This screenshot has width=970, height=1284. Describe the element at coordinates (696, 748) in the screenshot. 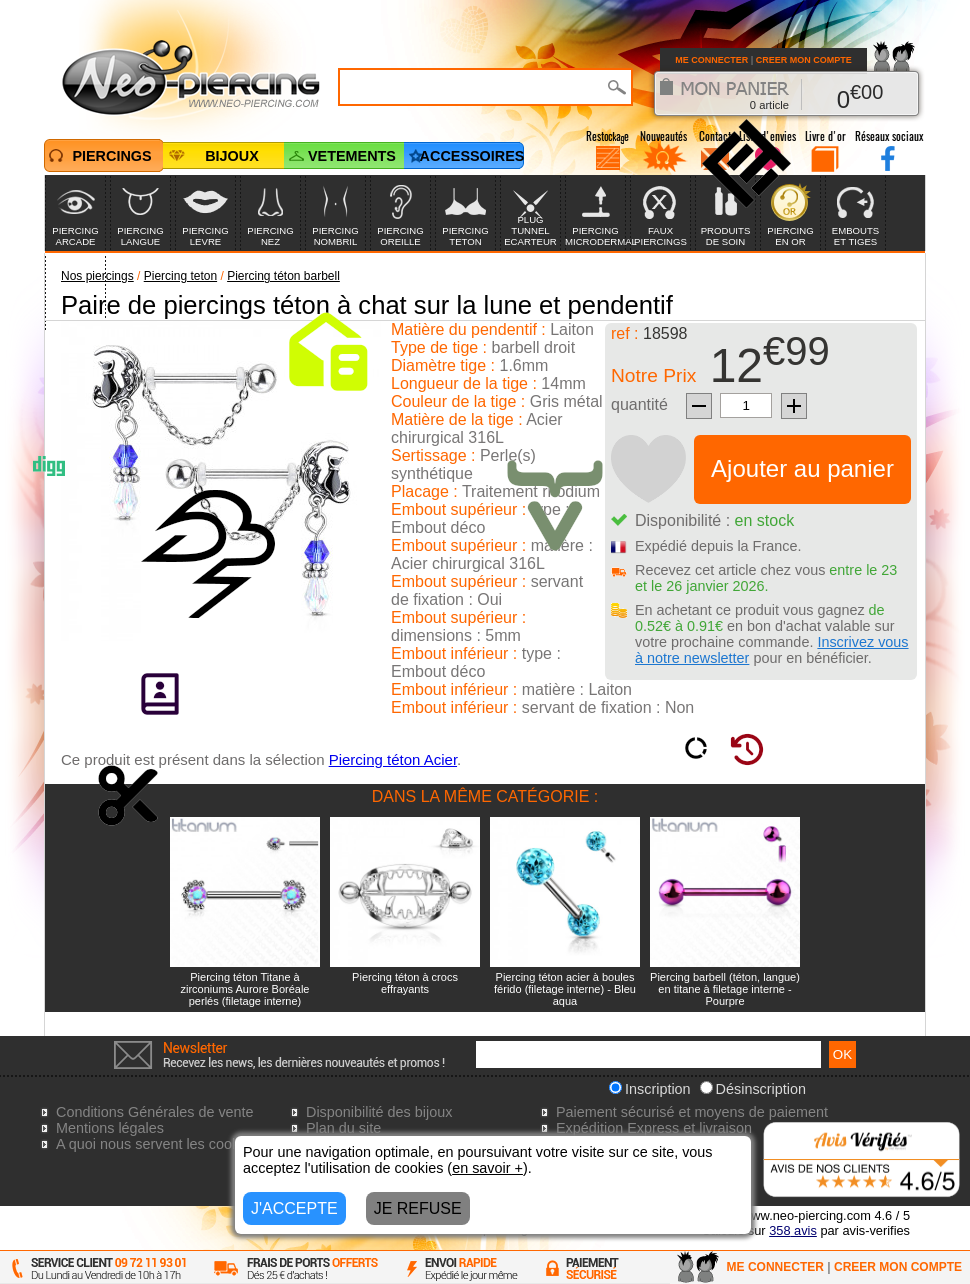

I see `view data breakdown or analytics` at that location.